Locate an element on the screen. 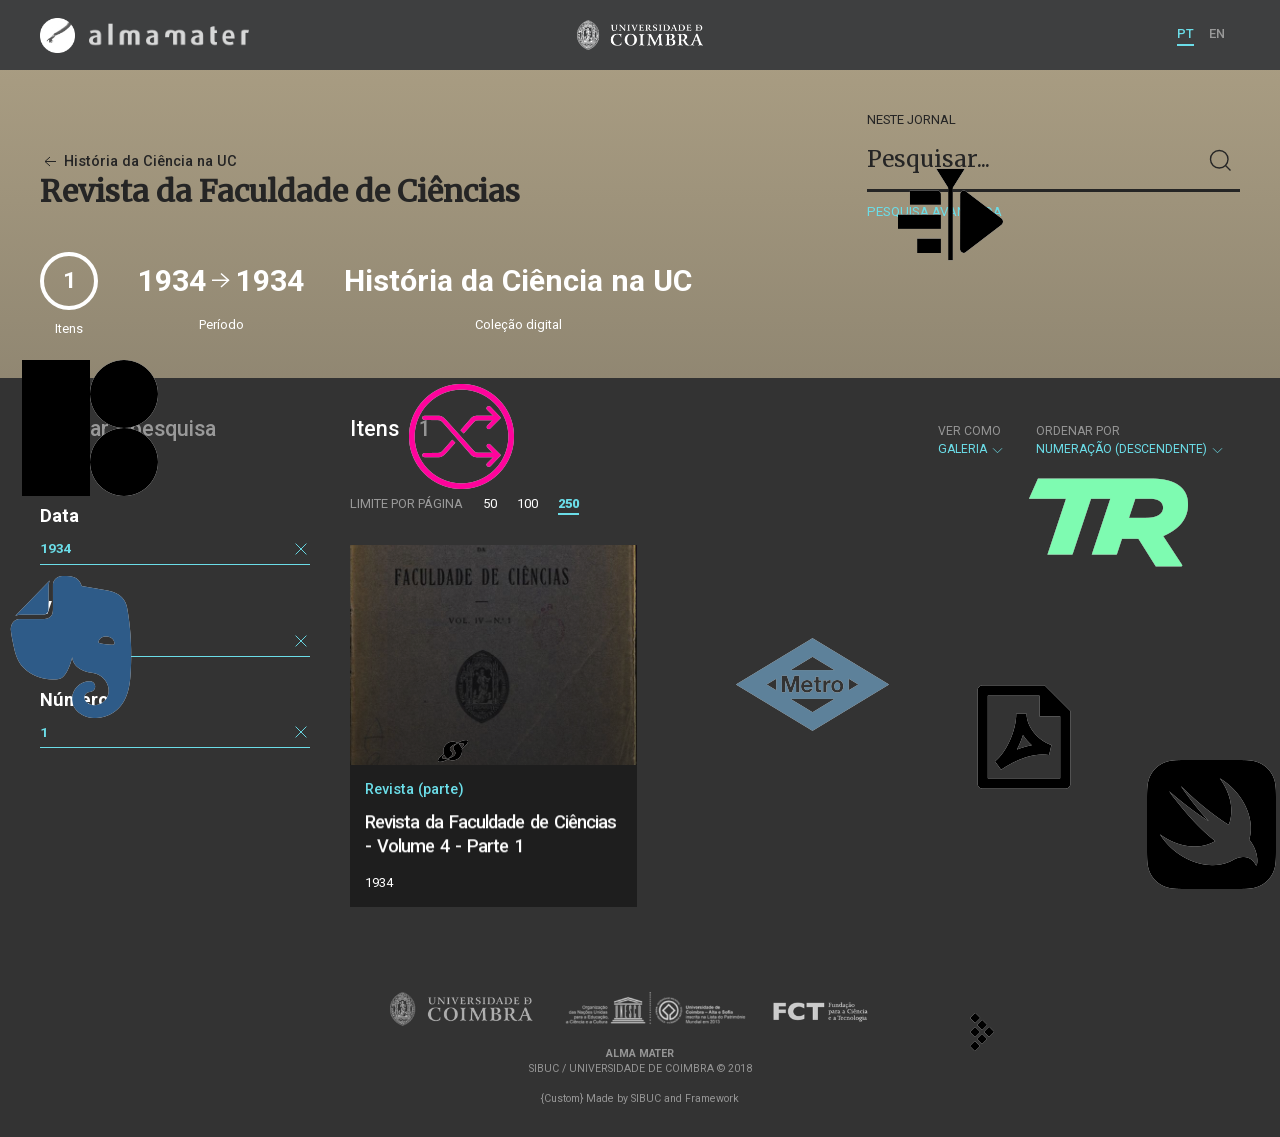  view or open a PDF document is located at coordinates (1024, 737).